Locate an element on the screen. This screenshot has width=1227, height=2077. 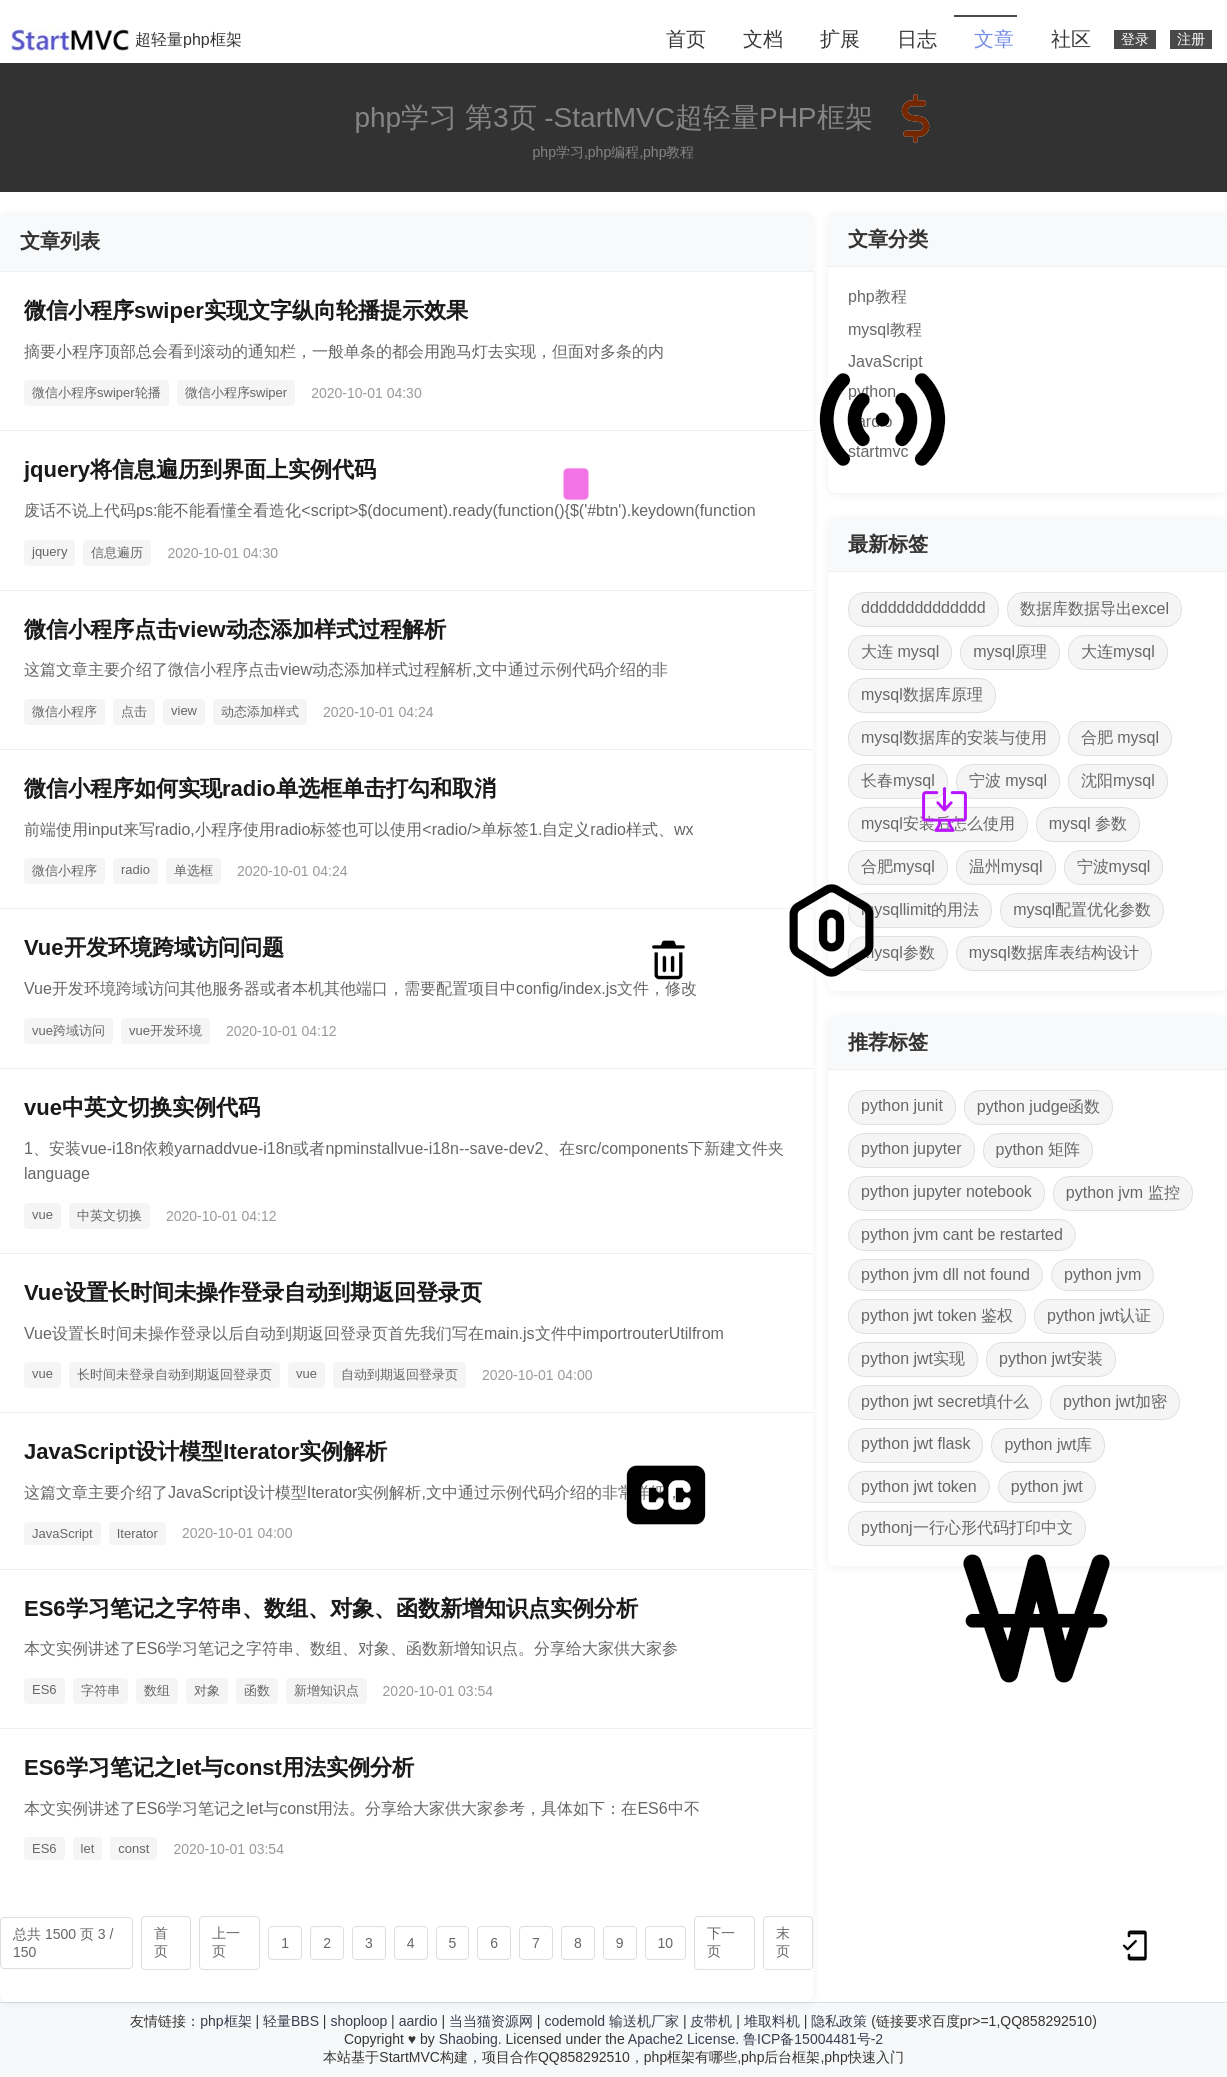
enable closed captions for video content is located at coordinates (666, 1495).